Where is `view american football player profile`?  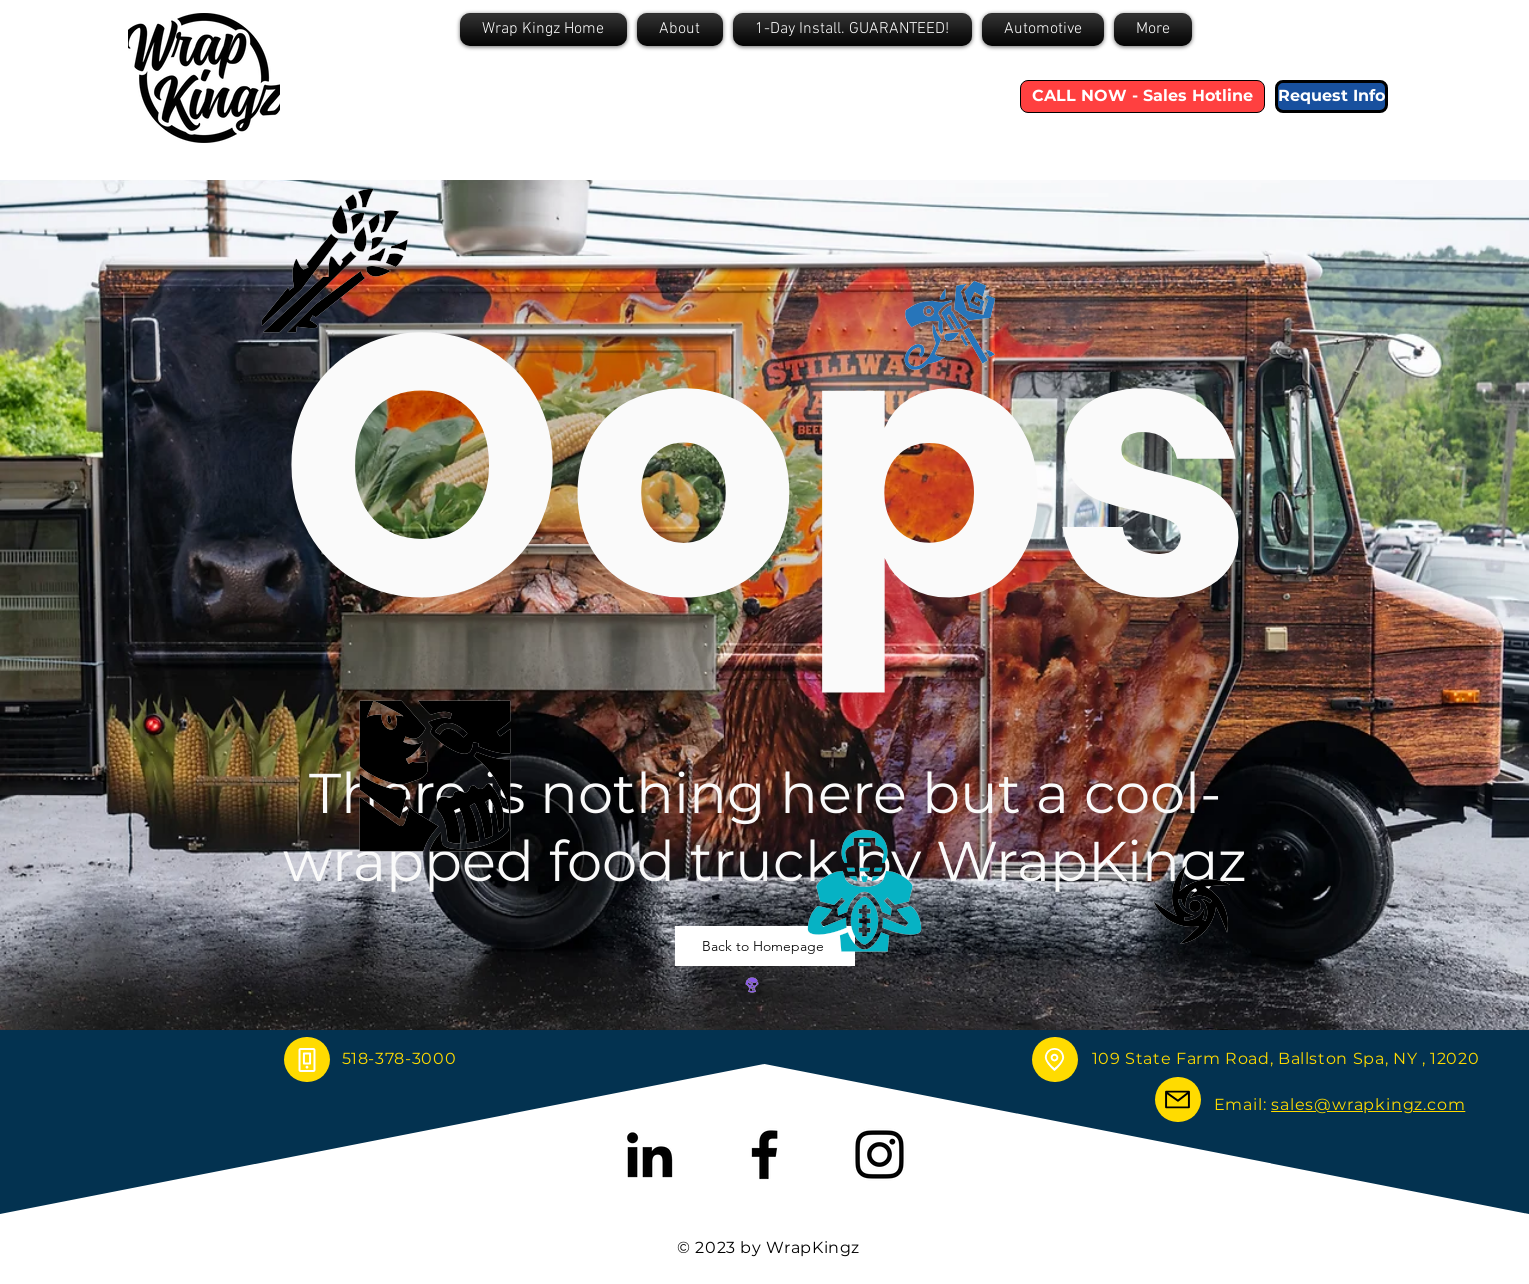 view american football player profile is located at coordinates (864, 886).